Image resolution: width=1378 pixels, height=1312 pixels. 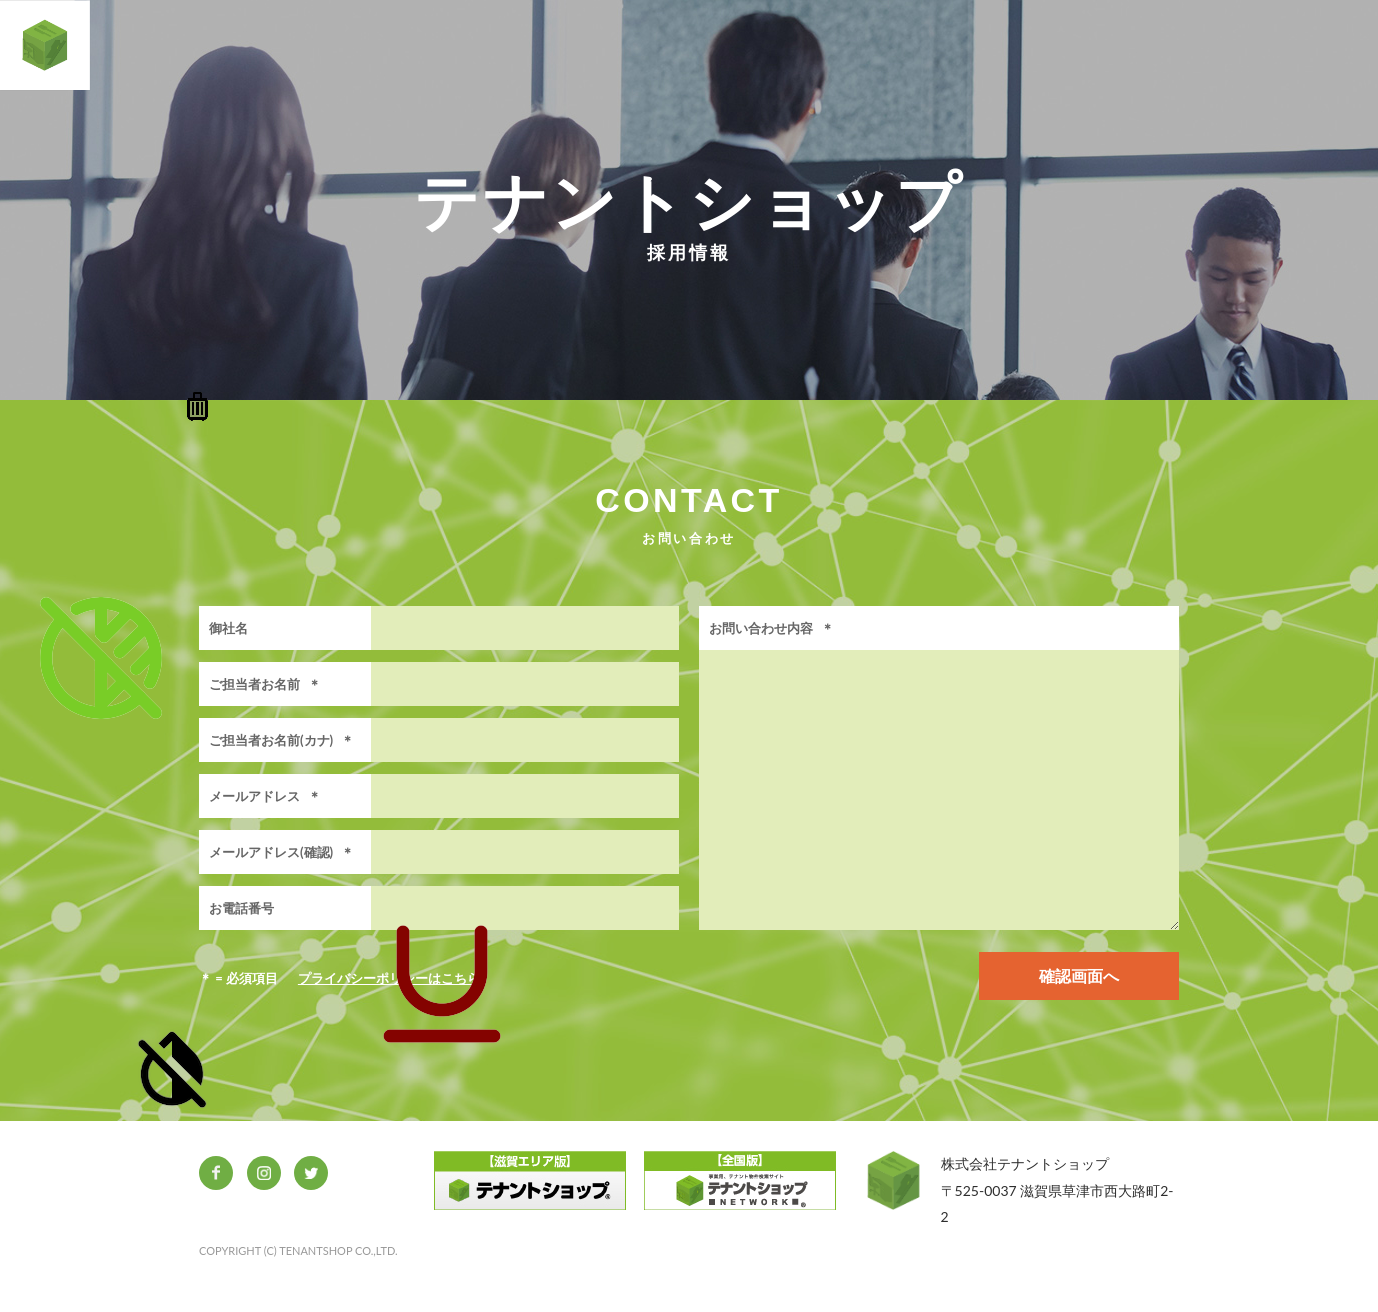 I want to click on disable screen brightness adjustment, so click(x=101, y=658).